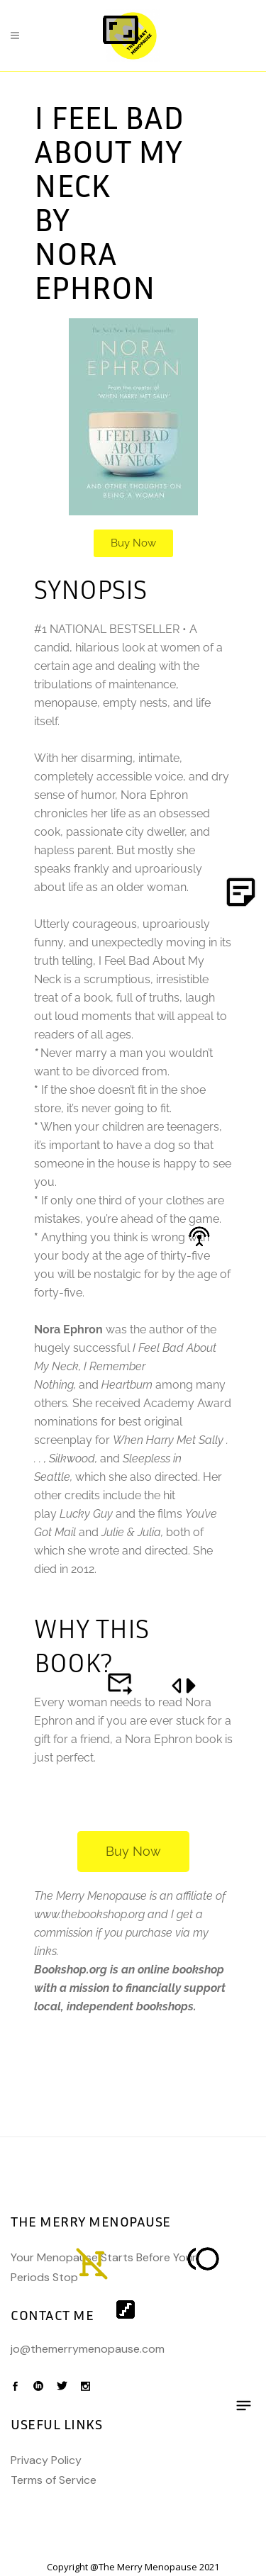 Image resolution: width=266 pixels, height=2576 pixels. I want to click on access antenna or broadcast settings, so click(199, 1237).